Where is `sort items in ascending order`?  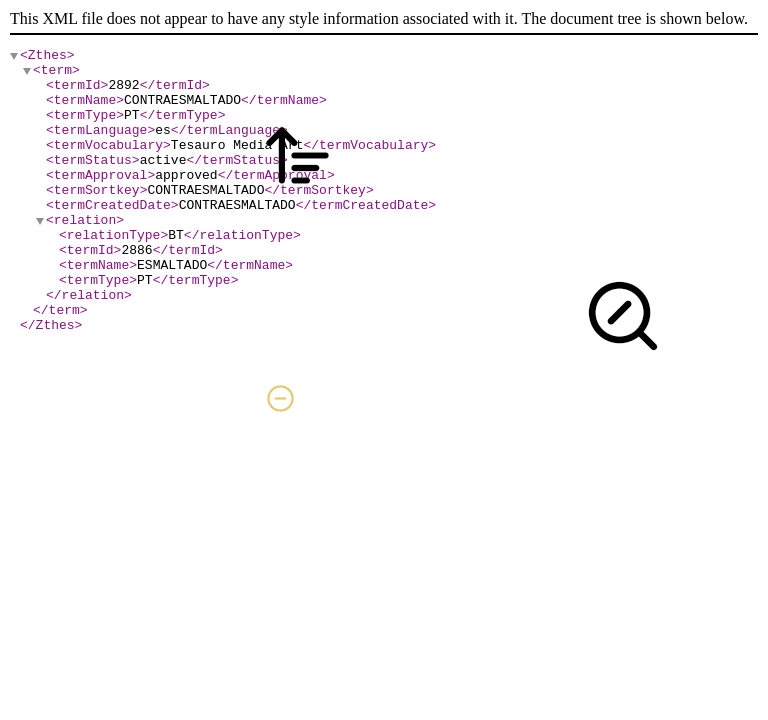 sort items in ascending order is located at coordinates (297, 155).